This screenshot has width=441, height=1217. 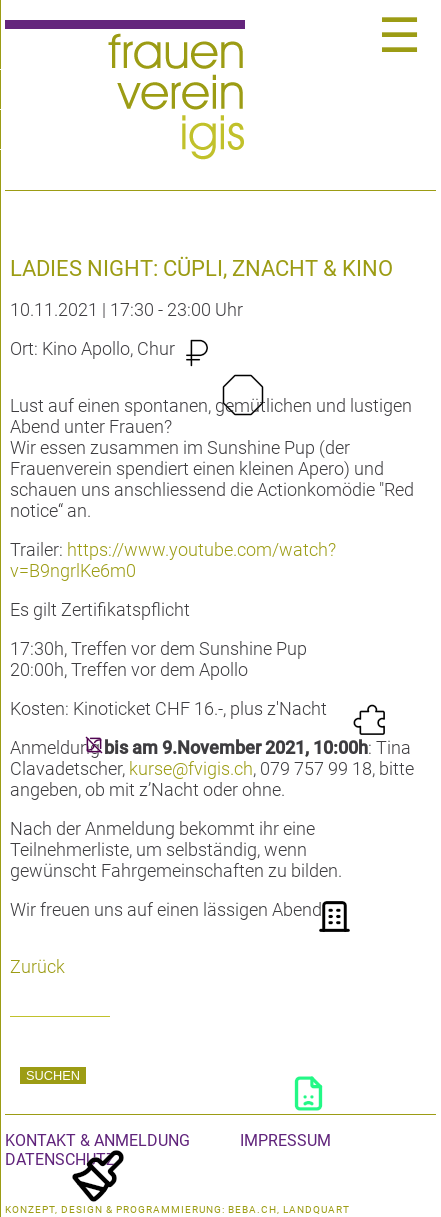 I want to click on access plugins or extensions, so click(x=371, y=721).